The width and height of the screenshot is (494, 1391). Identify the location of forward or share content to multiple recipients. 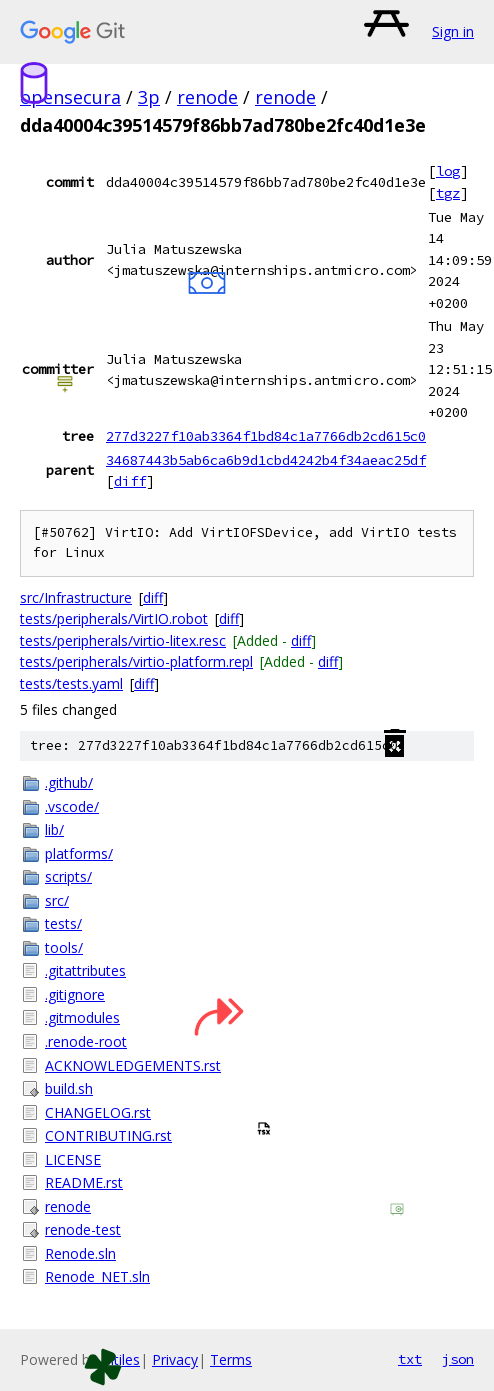
(219, 1017).